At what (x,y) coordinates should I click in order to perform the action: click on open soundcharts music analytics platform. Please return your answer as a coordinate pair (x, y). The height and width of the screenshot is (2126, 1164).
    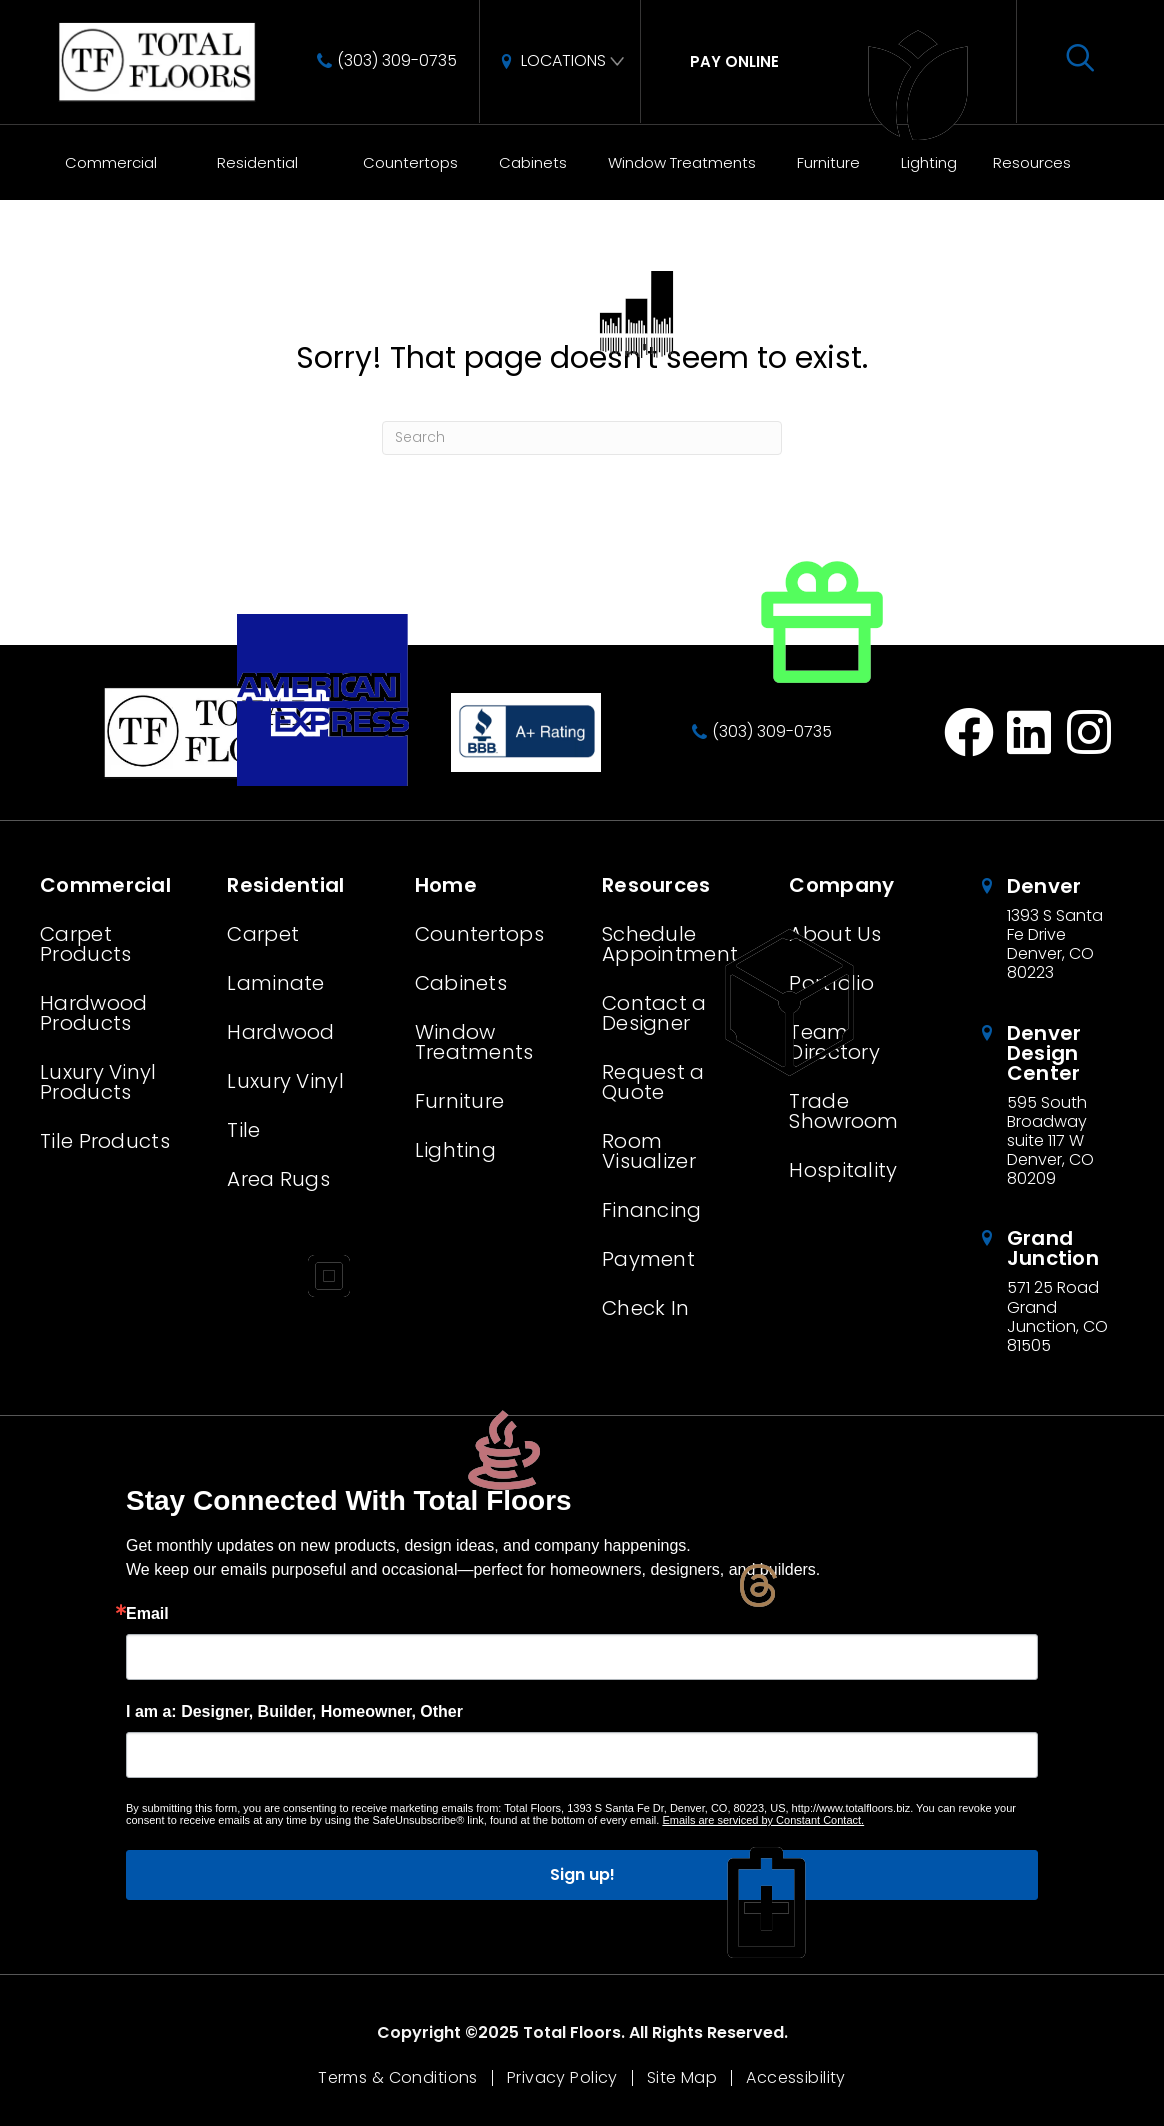
    Looking at the image, I should click on (636, 314).